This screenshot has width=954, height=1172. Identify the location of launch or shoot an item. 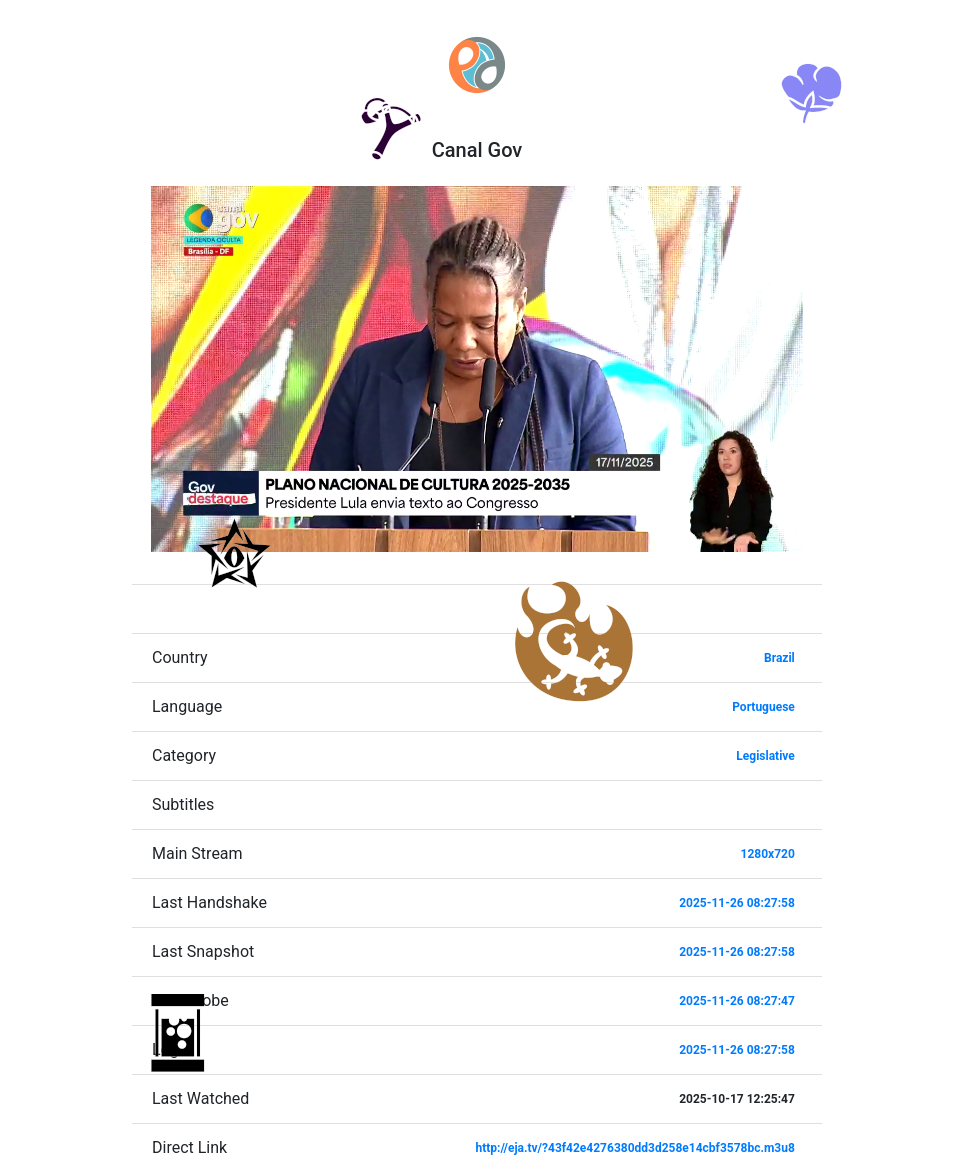
(390, 129).